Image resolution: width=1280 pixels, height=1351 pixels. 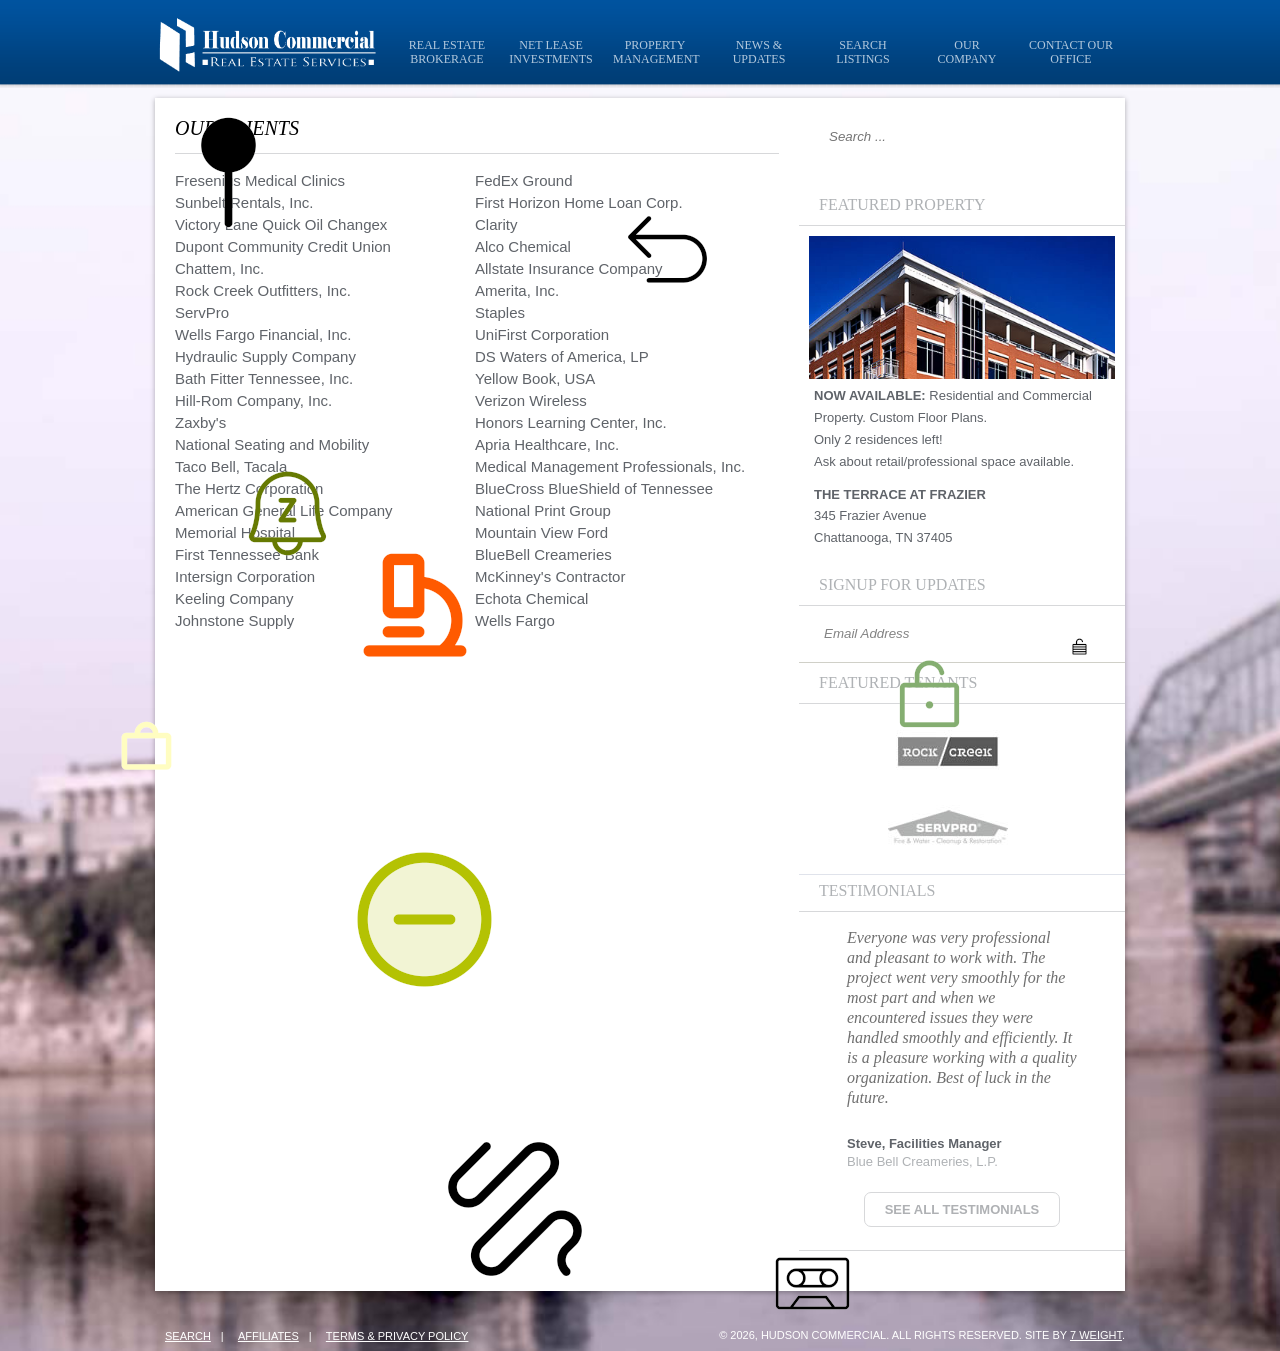 I want to click on unlock this item or content, so click(x=929, y=697).